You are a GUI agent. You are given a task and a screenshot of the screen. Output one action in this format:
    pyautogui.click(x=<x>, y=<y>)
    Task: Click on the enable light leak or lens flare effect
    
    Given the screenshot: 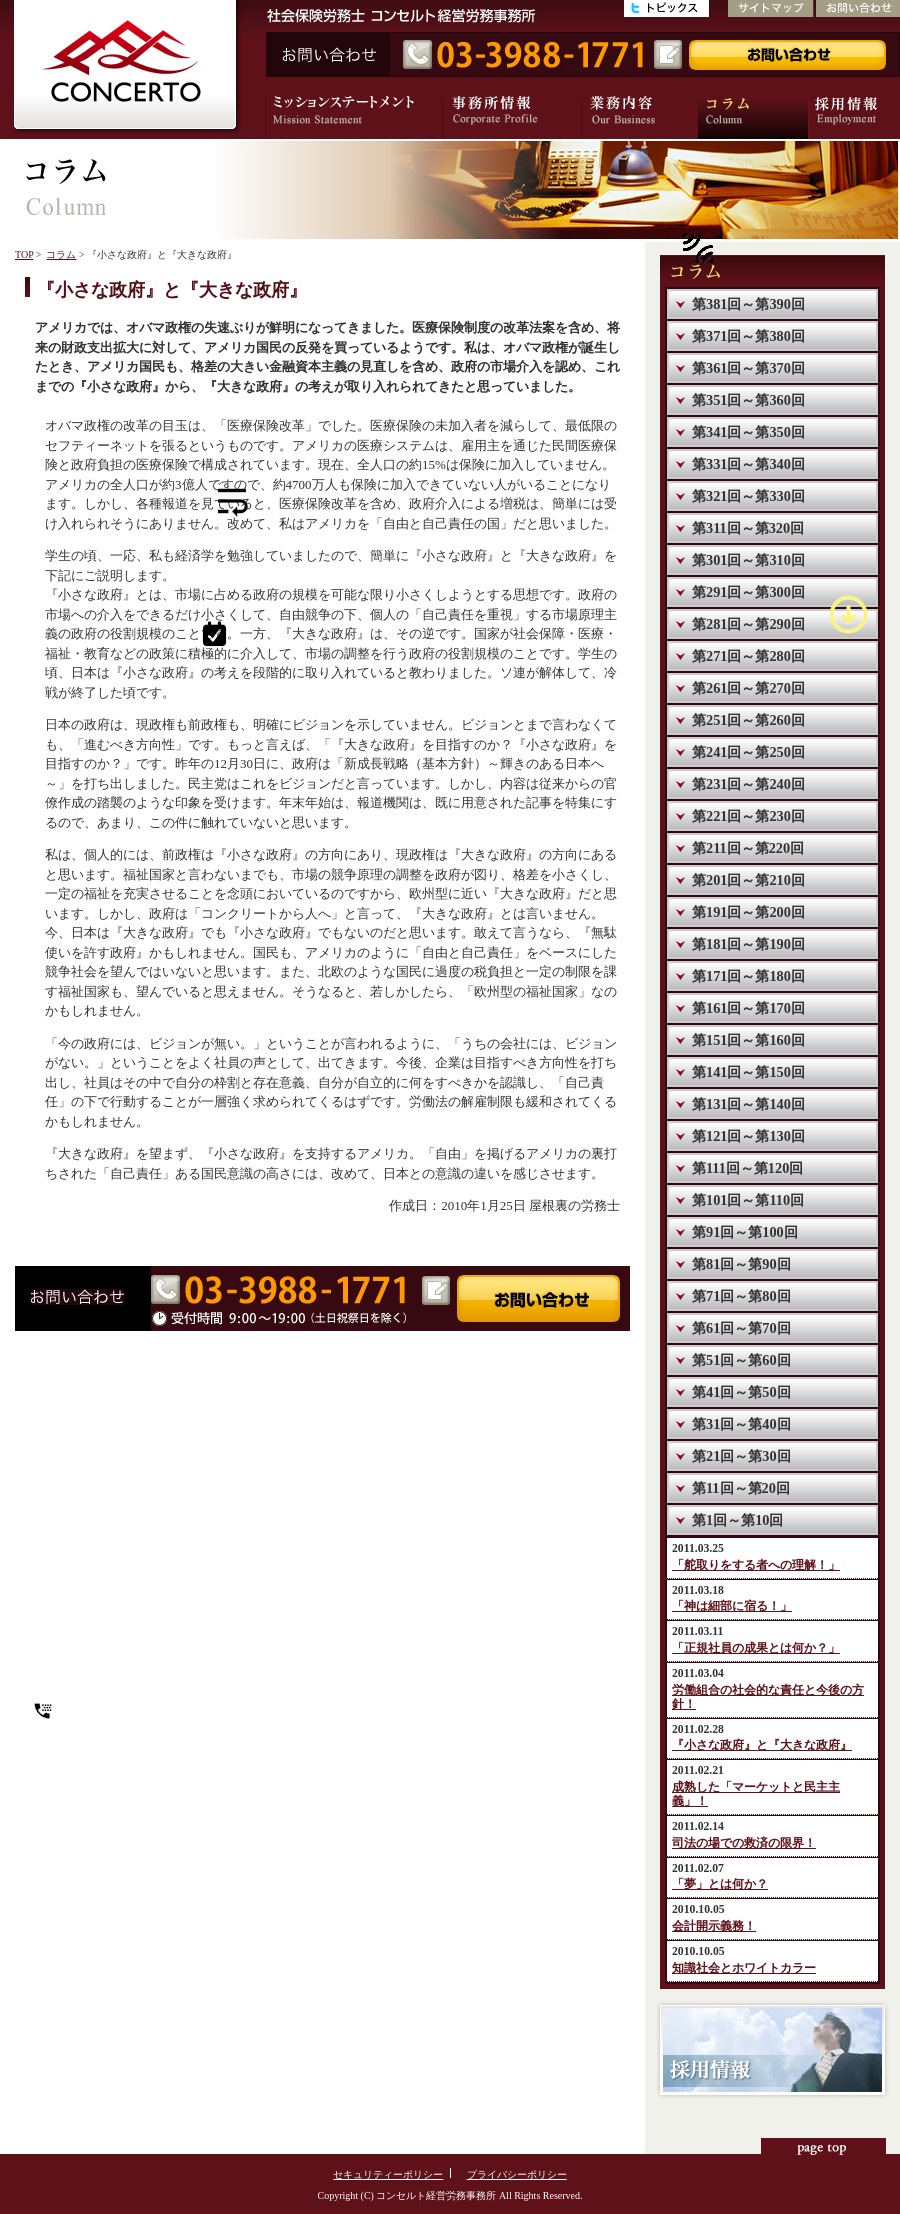 What is the action you would take?
    pyautogui.click(x=698, y=248)
    